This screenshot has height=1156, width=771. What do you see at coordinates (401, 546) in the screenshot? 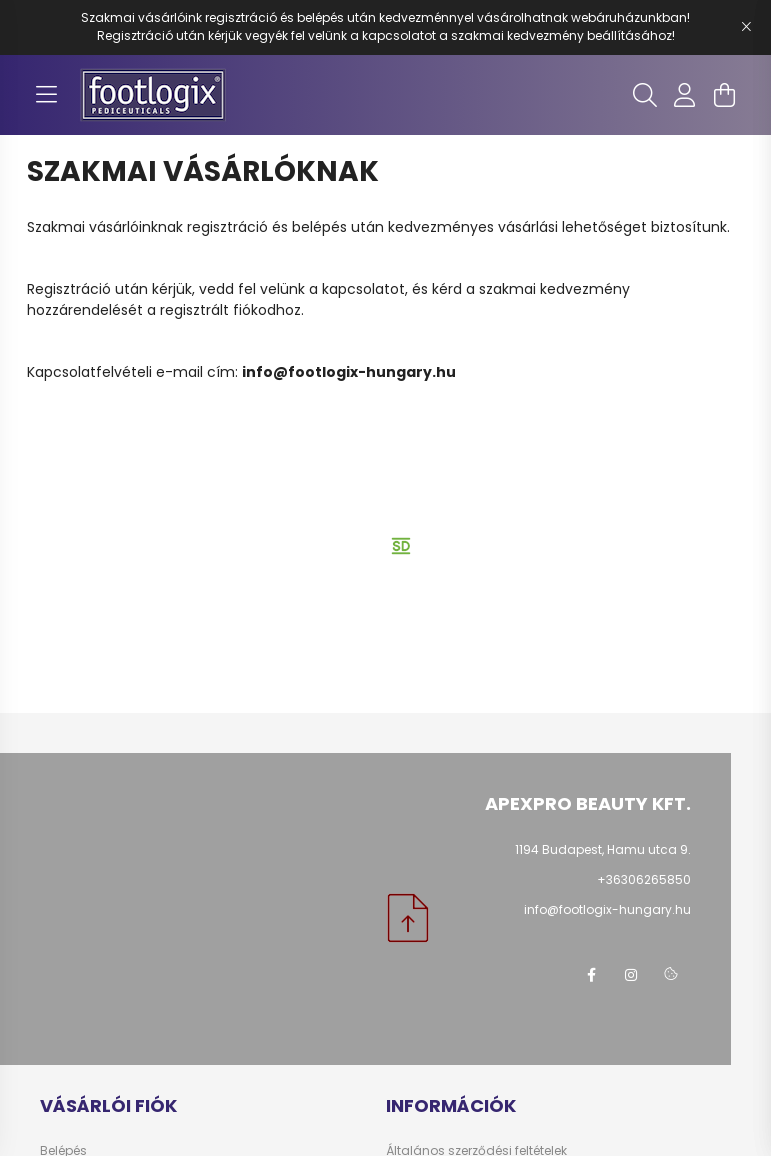
I see `indicates standard definition video quality` at bounding box center [401, 546].